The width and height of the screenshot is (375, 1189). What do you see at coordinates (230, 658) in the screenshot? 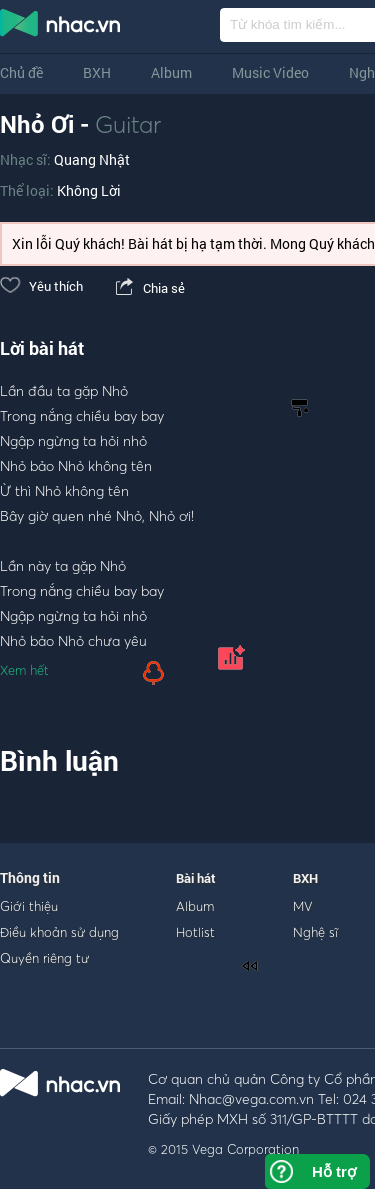
I see `view AI-powered analytics dashboard` at bounding box center [230, 658].